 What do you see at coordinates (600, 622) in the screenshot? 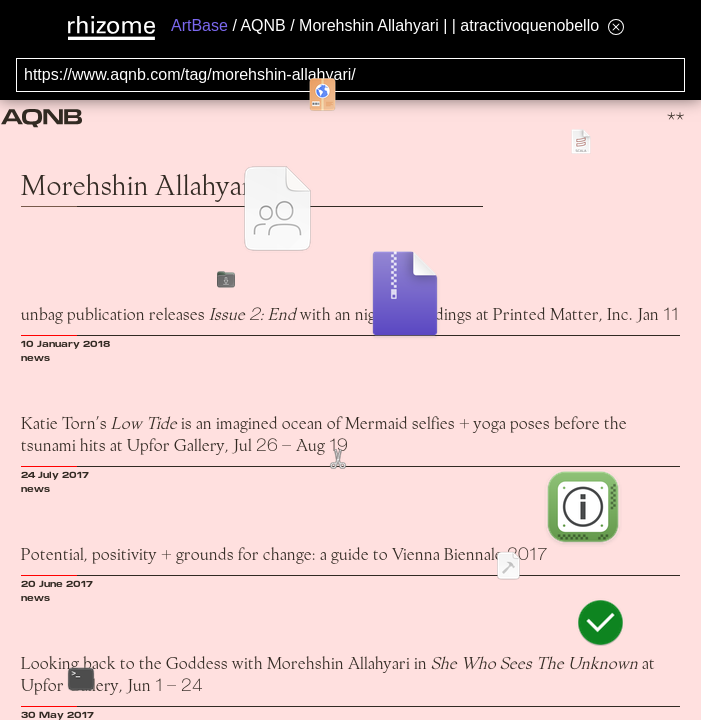
I see `indicates file has been successfully synced` at bounding box center [600, 622].